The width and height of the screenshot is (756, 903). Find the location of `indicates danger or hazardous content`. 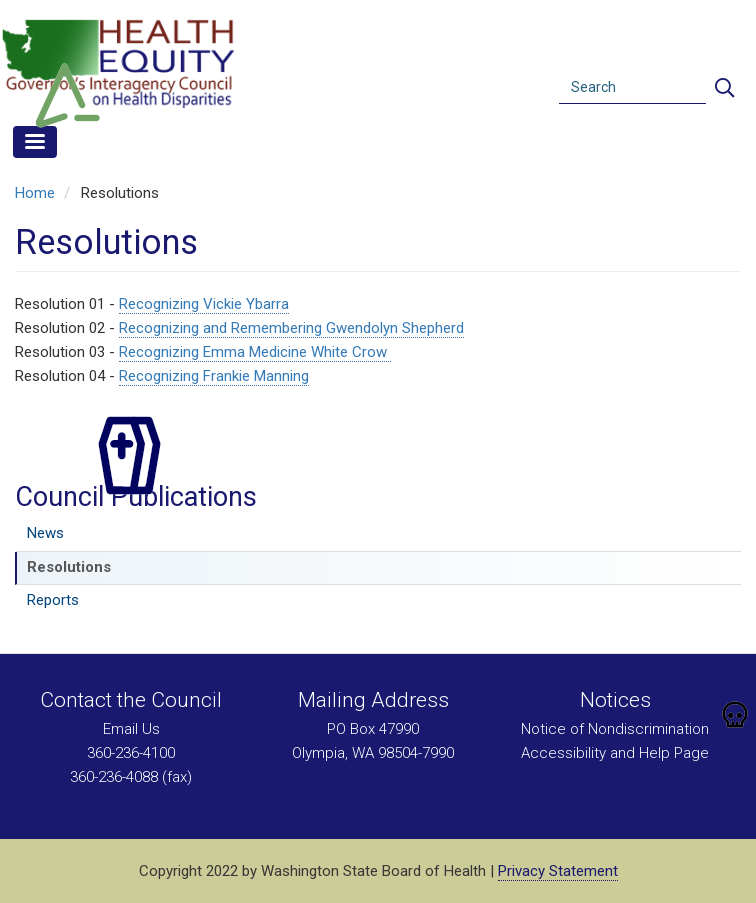

indicates danger or hazardous content is located at coordinates (735, 715).